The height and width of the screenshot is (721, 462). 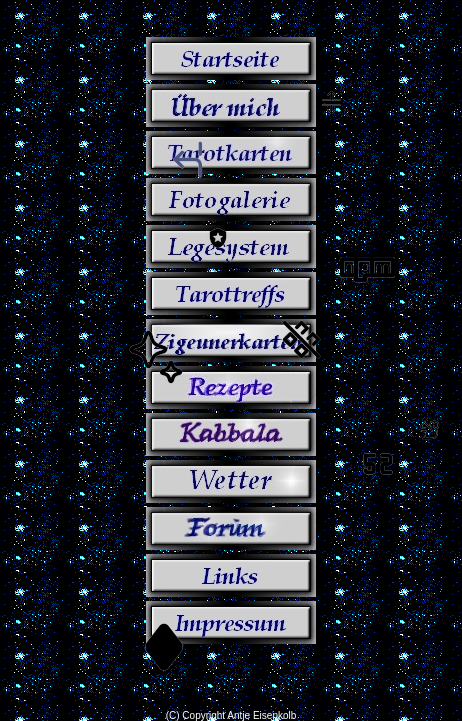 I want to click on indicates AI-generated or enhanced content, so click(x=156, y=357).